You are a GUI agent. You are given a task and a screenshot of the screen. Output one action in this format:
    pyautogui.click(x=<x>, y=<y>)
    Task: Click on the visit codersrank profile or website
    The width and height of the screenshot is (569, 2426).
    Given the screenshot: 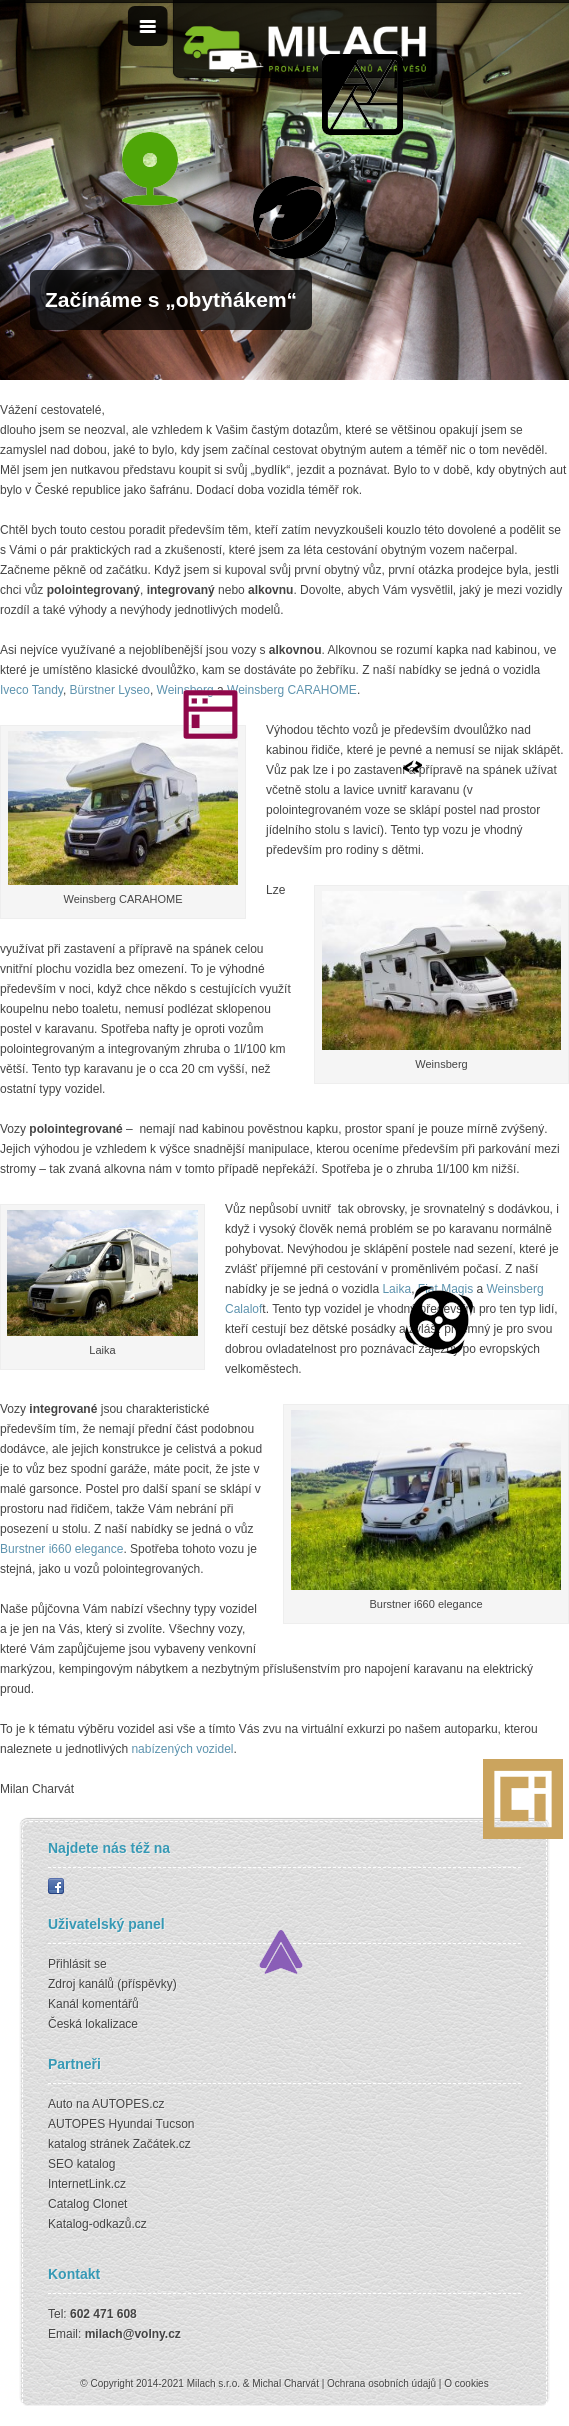 What is the action you would take?
    pyautogui.click(x=412, y=766)
    